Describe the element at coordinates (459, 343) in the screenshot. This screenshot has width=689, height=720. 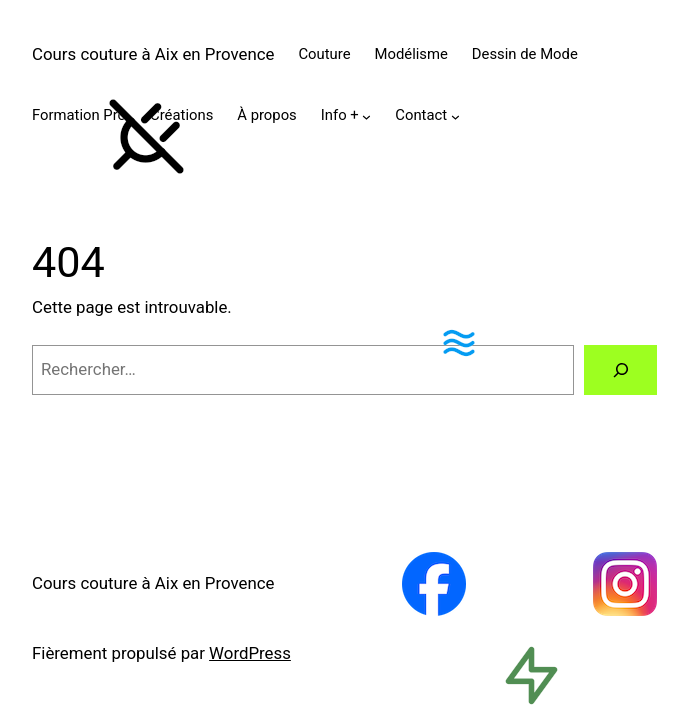
I see `indicates water or aquatic features` at that location.